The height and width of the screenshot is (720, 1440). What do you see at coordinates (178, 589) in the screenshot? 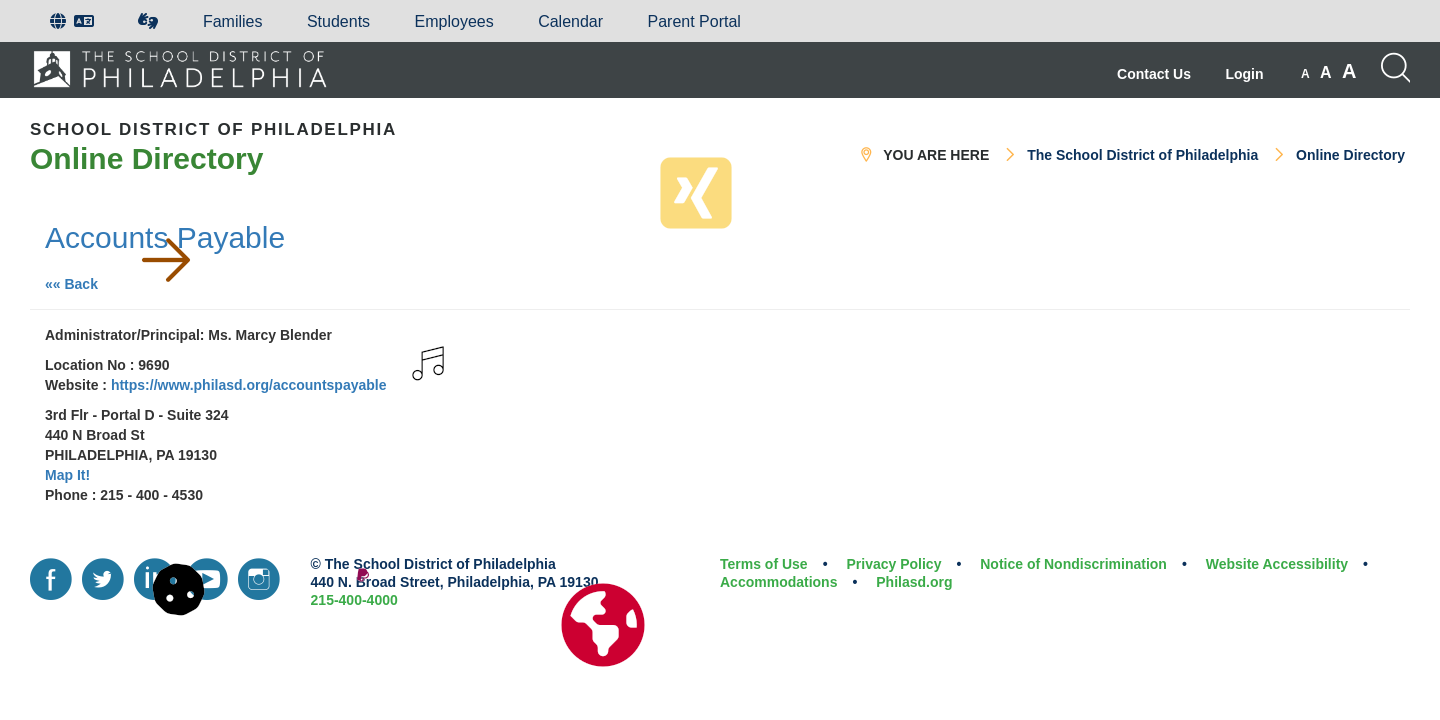
I see `manage cookie preferences` at bounding box center [178, 589].